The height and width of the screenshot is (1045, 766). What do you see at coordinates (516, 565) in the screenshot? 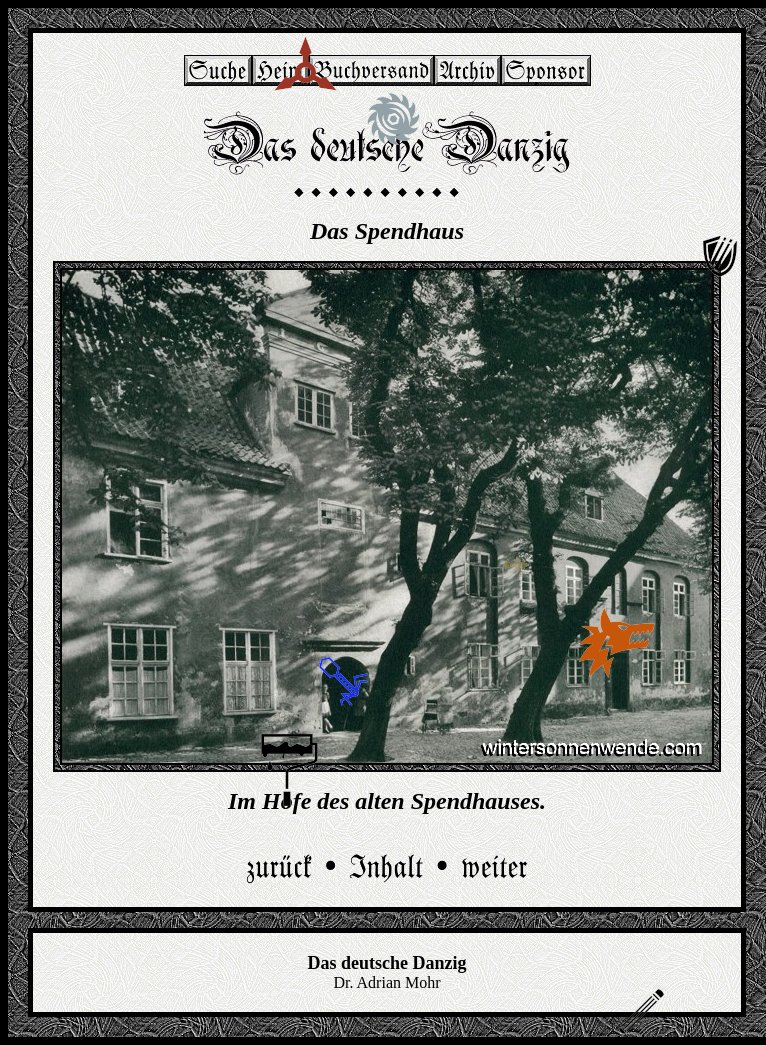
I see `audio or sound is currently playing` at bounding box center [516, 565].